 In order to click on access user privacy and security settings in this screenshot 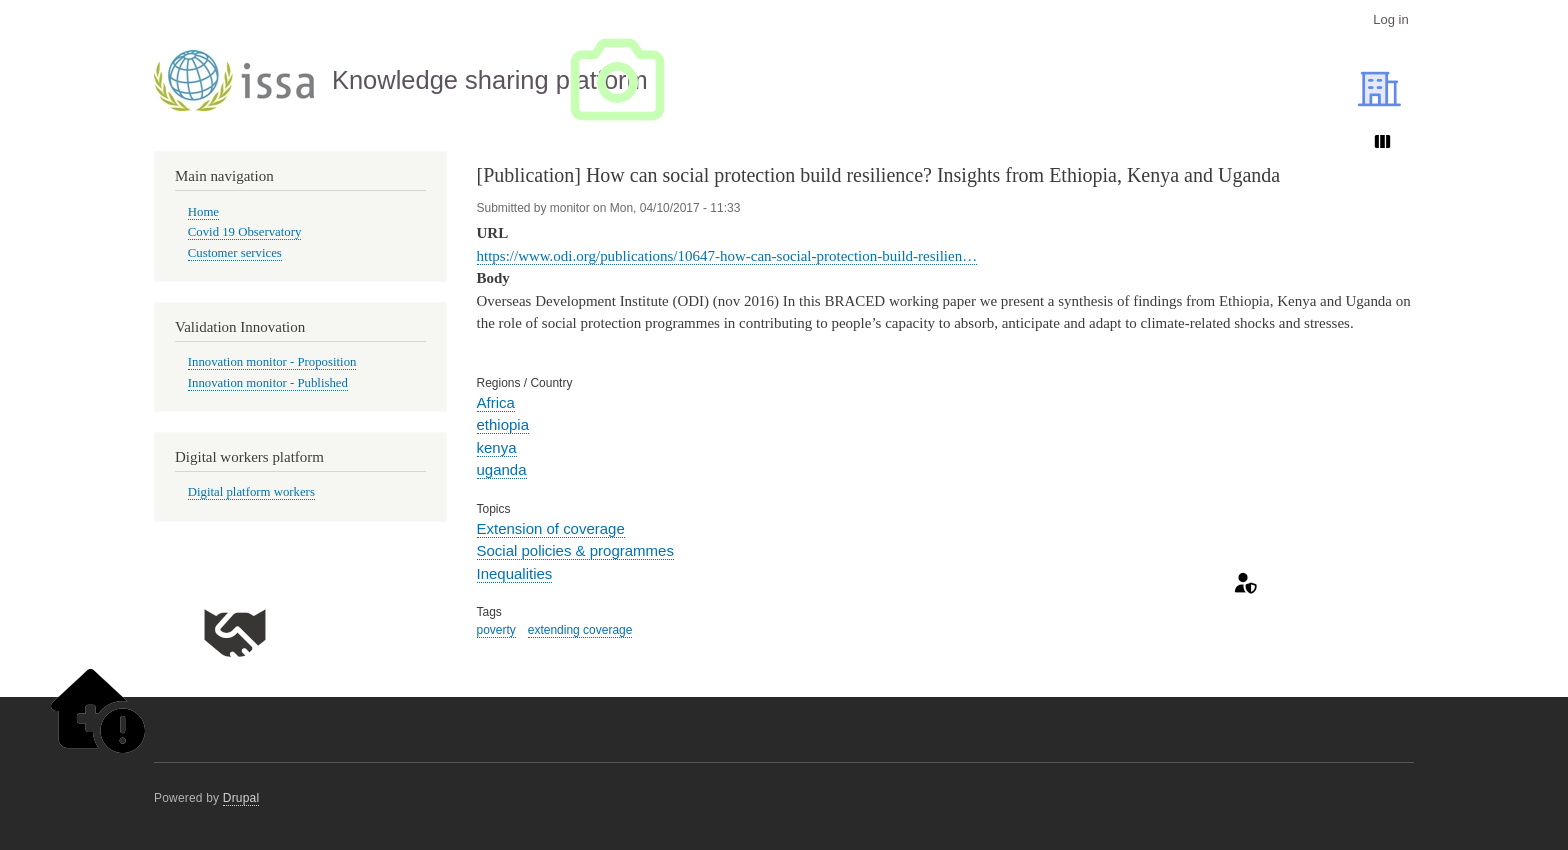, I will do `click(1245, 582)`.